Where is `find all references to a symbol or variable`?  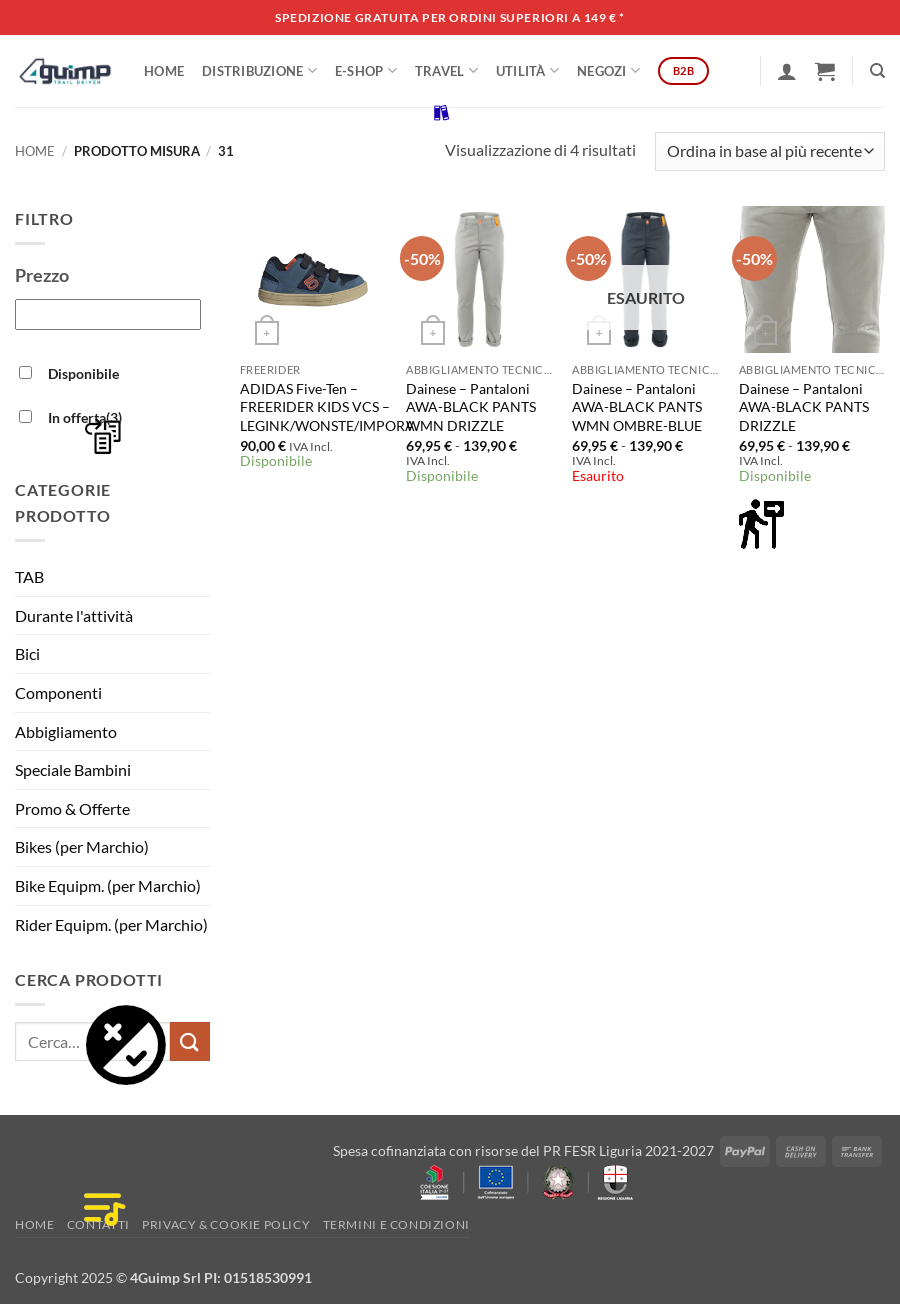
find all references to a symbol or variable is located at coordinates (103, 436).